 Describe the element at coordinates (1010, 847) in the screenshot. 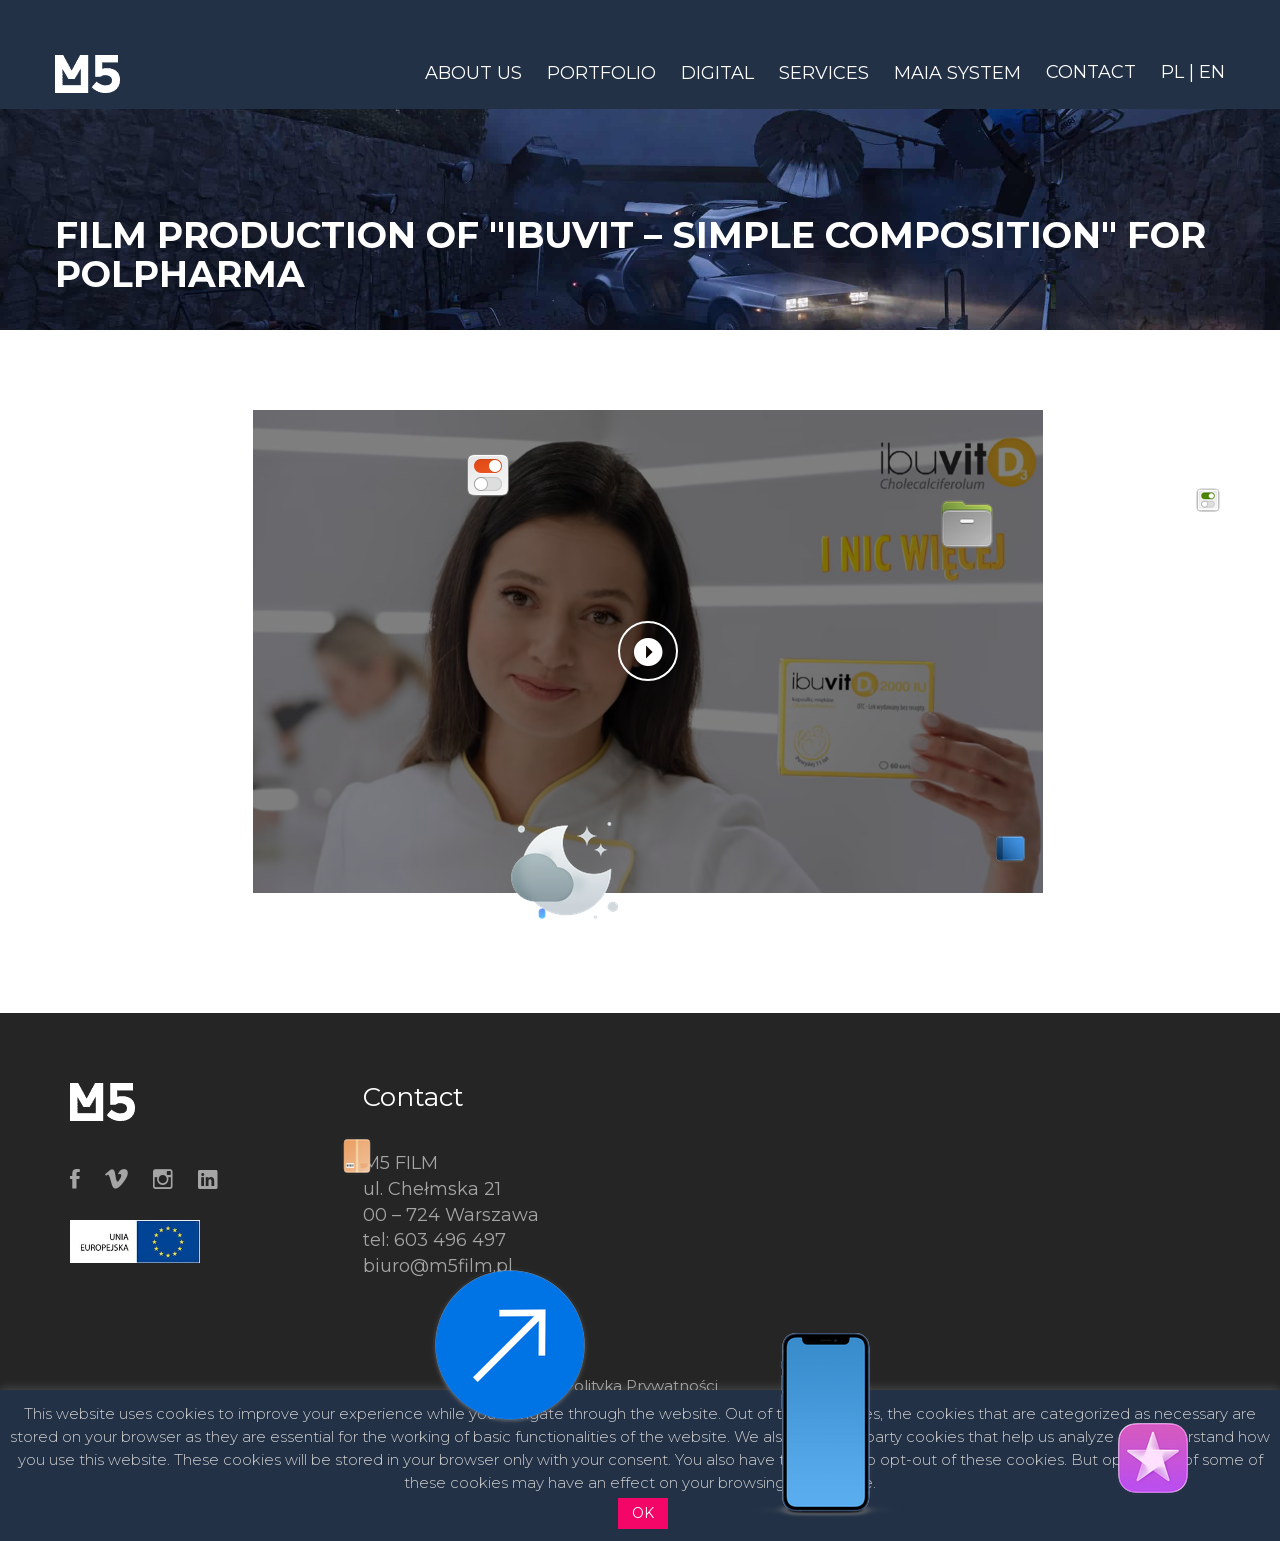

I see `access your desktop folder` at that location.